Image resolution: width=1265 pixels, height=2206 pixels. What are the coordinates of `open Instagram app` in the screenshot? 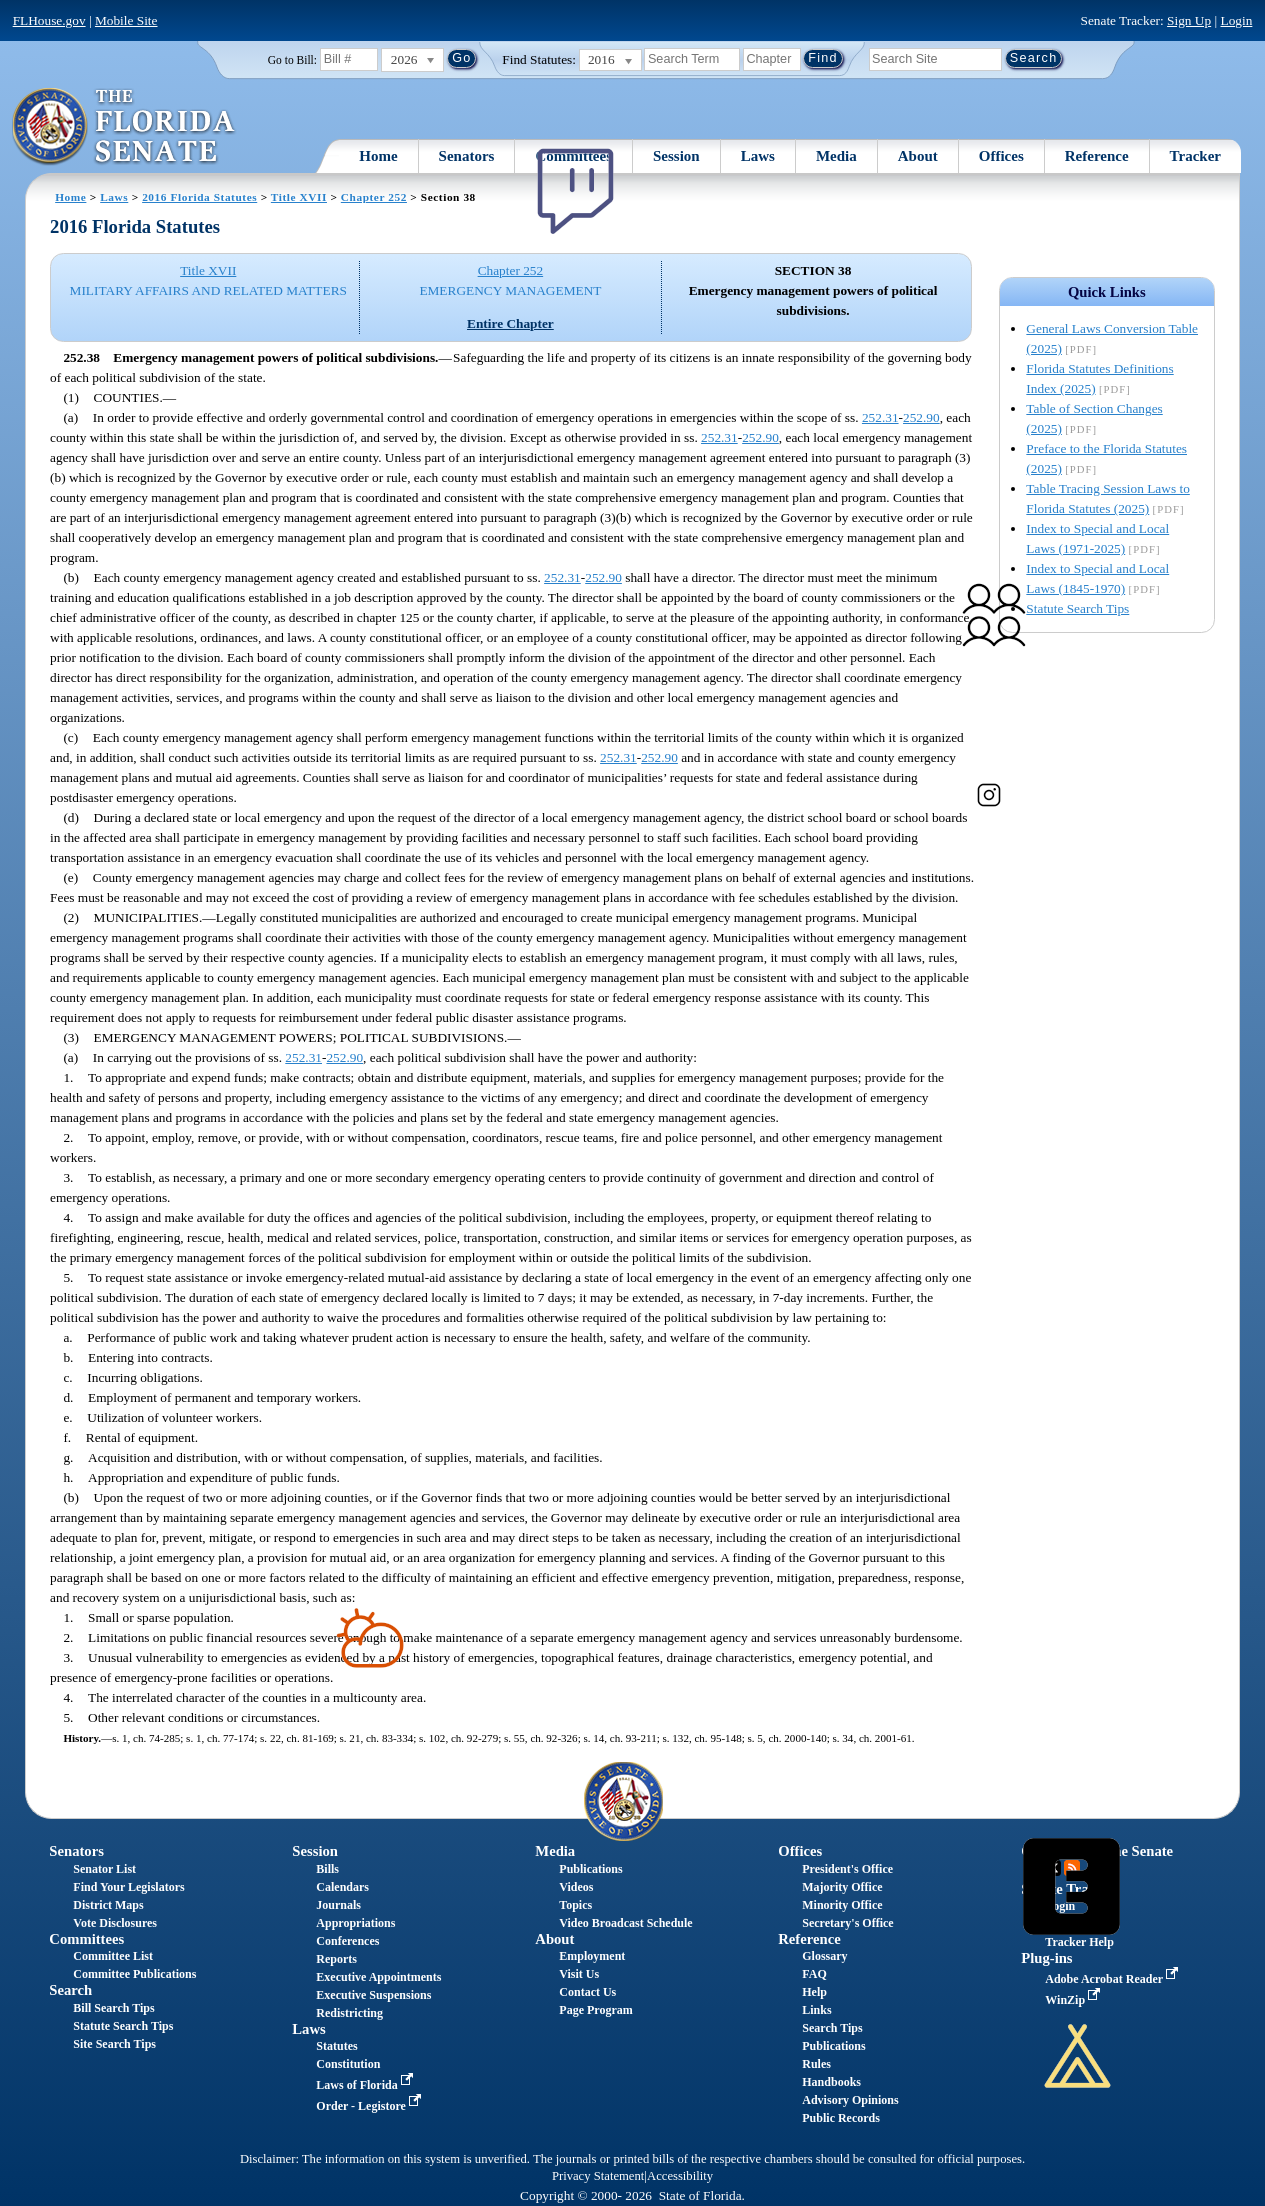 It's located at (989, 795).